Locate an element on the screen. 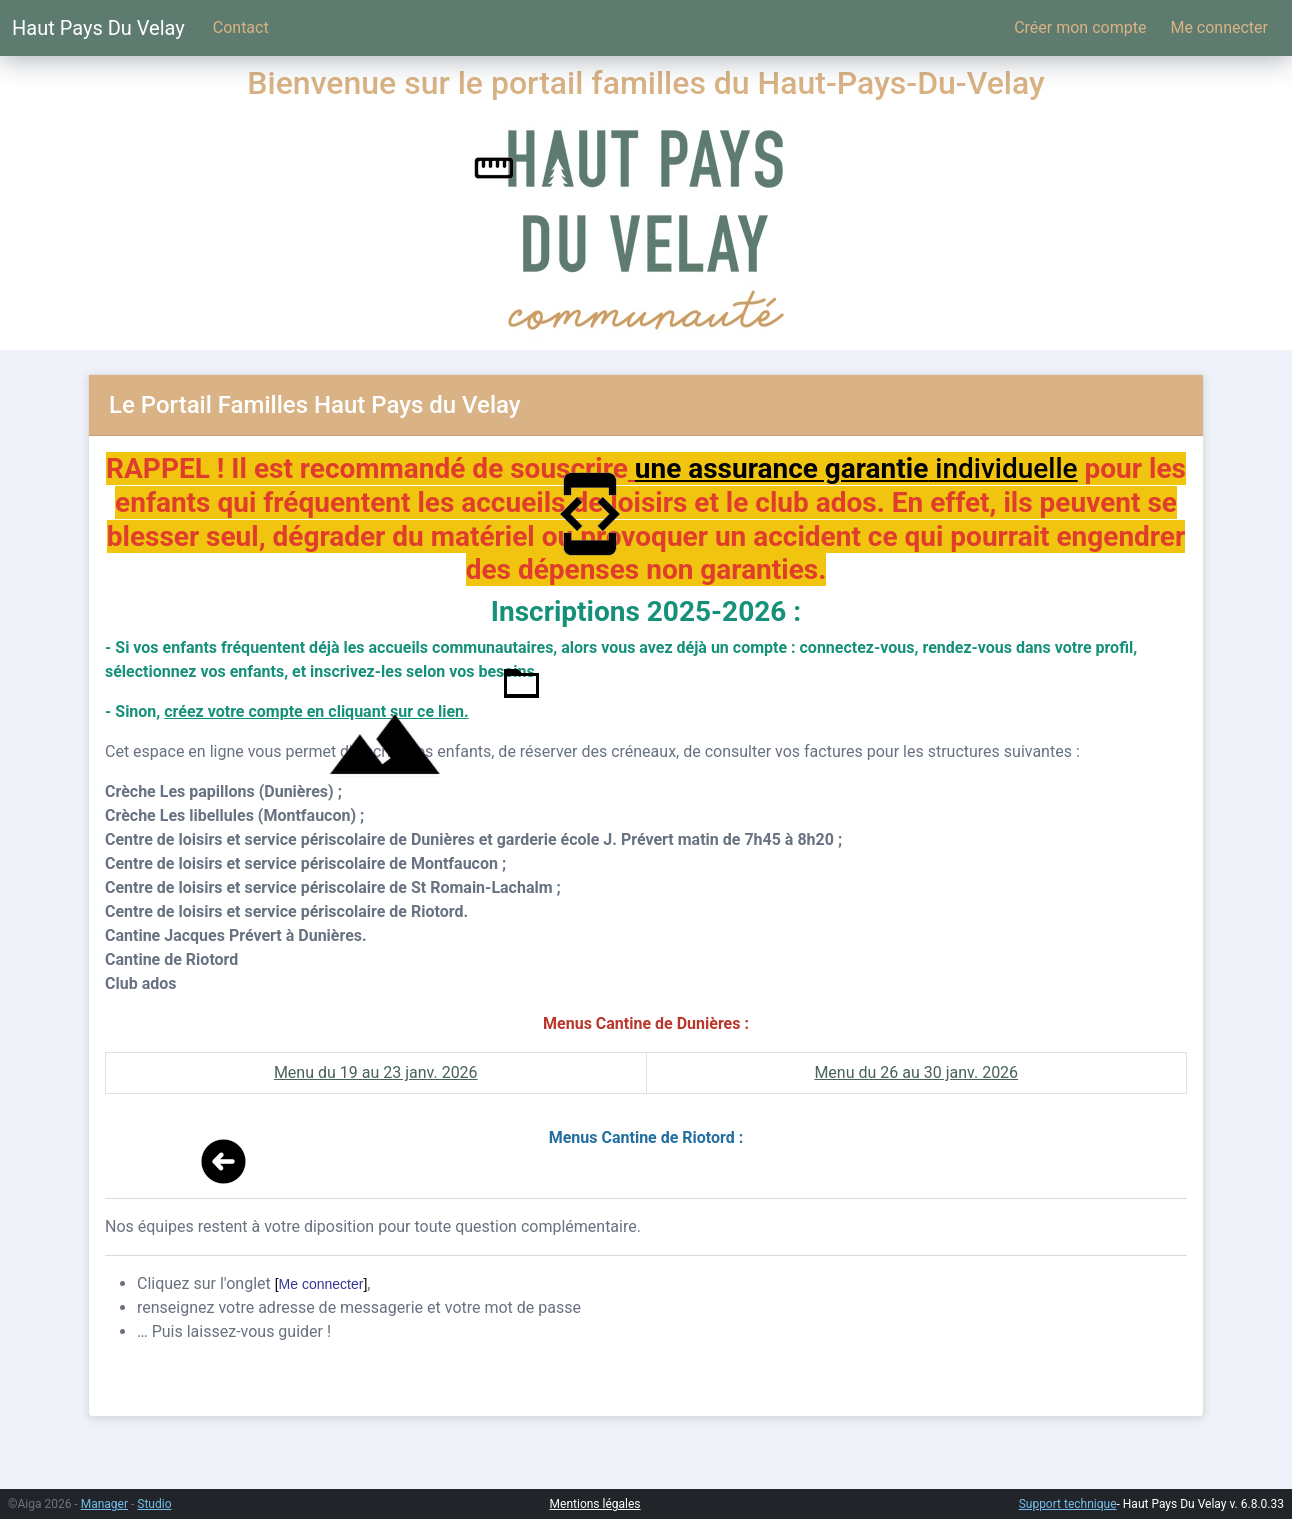 Image resolution: width=1292 pixels, height=1519 pixels. measure dimensions or distance is located at coordinates (494, 168).